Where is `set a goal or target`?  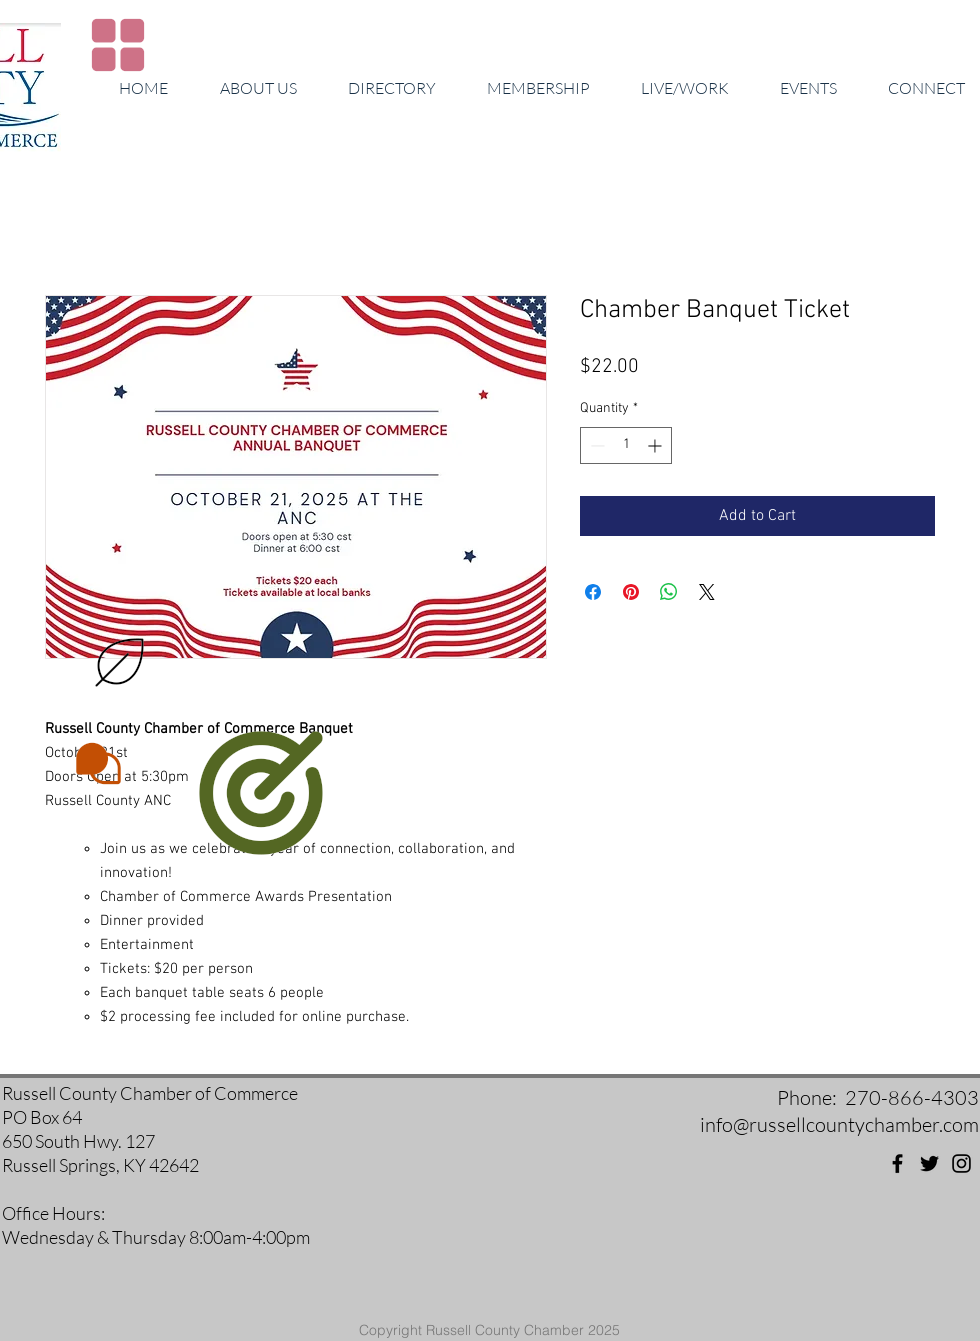 set a goal or target is located at coordinates (261, 793).